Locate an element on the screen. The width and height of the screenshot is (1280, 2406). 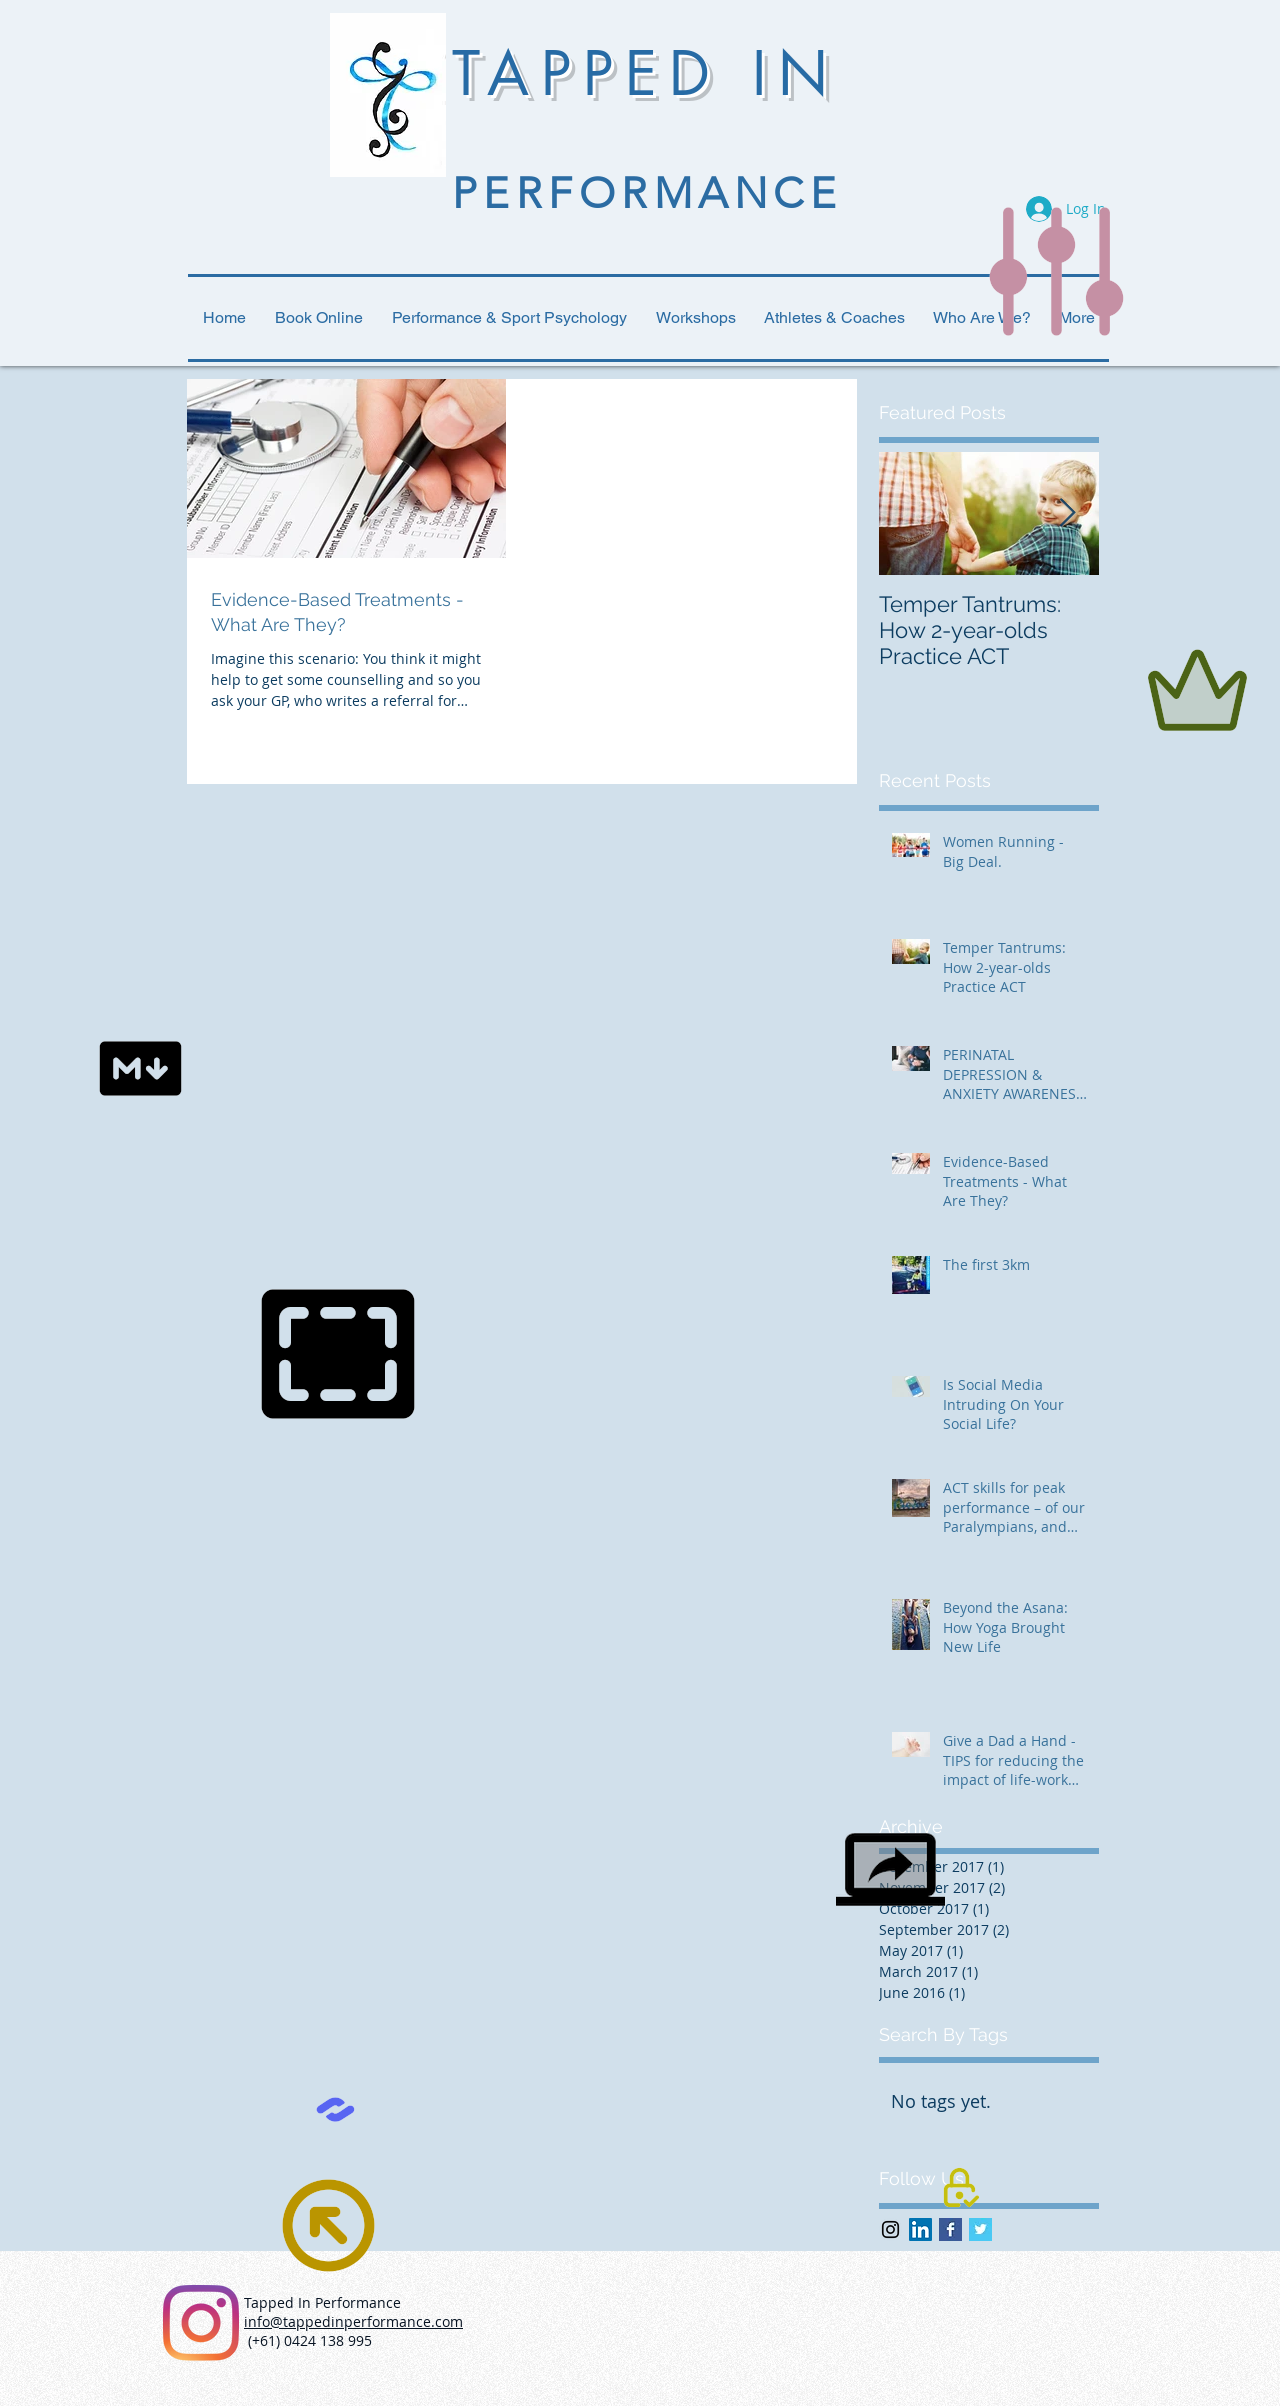
indicates secure or verified connection is located at coordinates (959, 2187).